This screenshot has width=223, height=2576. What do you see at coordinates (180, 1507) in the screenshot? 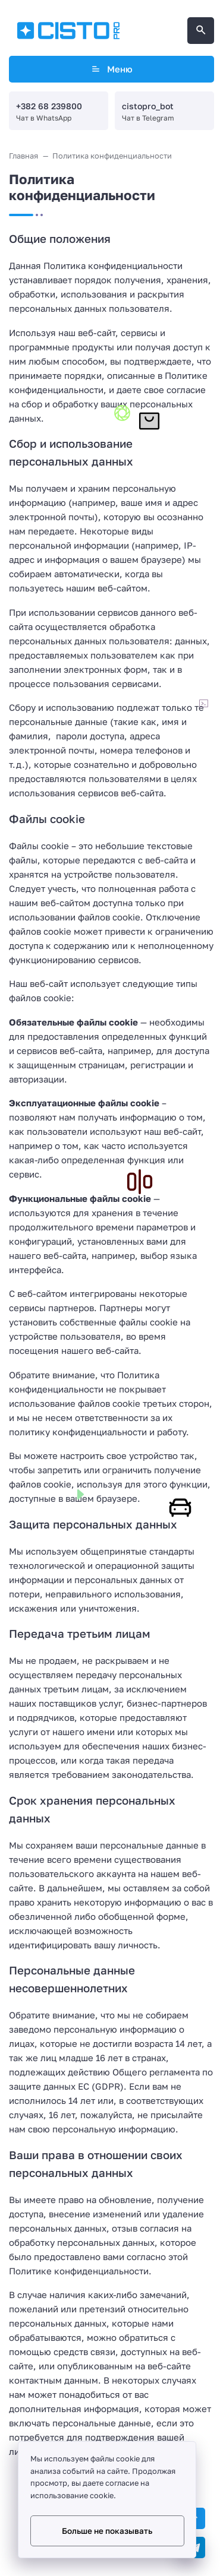
I see `access vehicle or car-related settings` at bounding box center [180, 1507].